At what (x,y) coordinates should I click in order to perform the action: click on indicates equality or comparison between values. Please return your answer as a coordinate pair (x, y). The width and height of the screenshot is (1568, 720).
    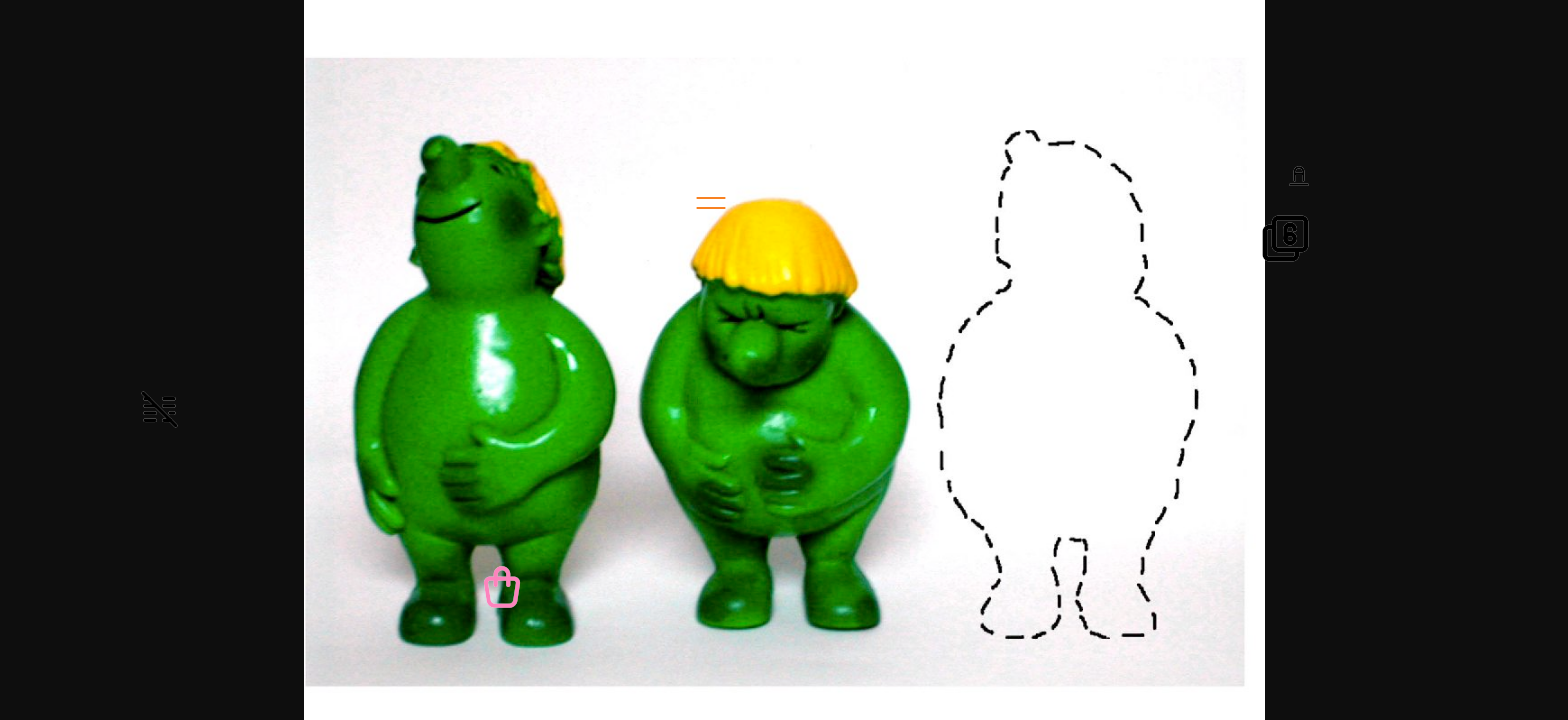
    Looking at the image, I should click on (711, 203).